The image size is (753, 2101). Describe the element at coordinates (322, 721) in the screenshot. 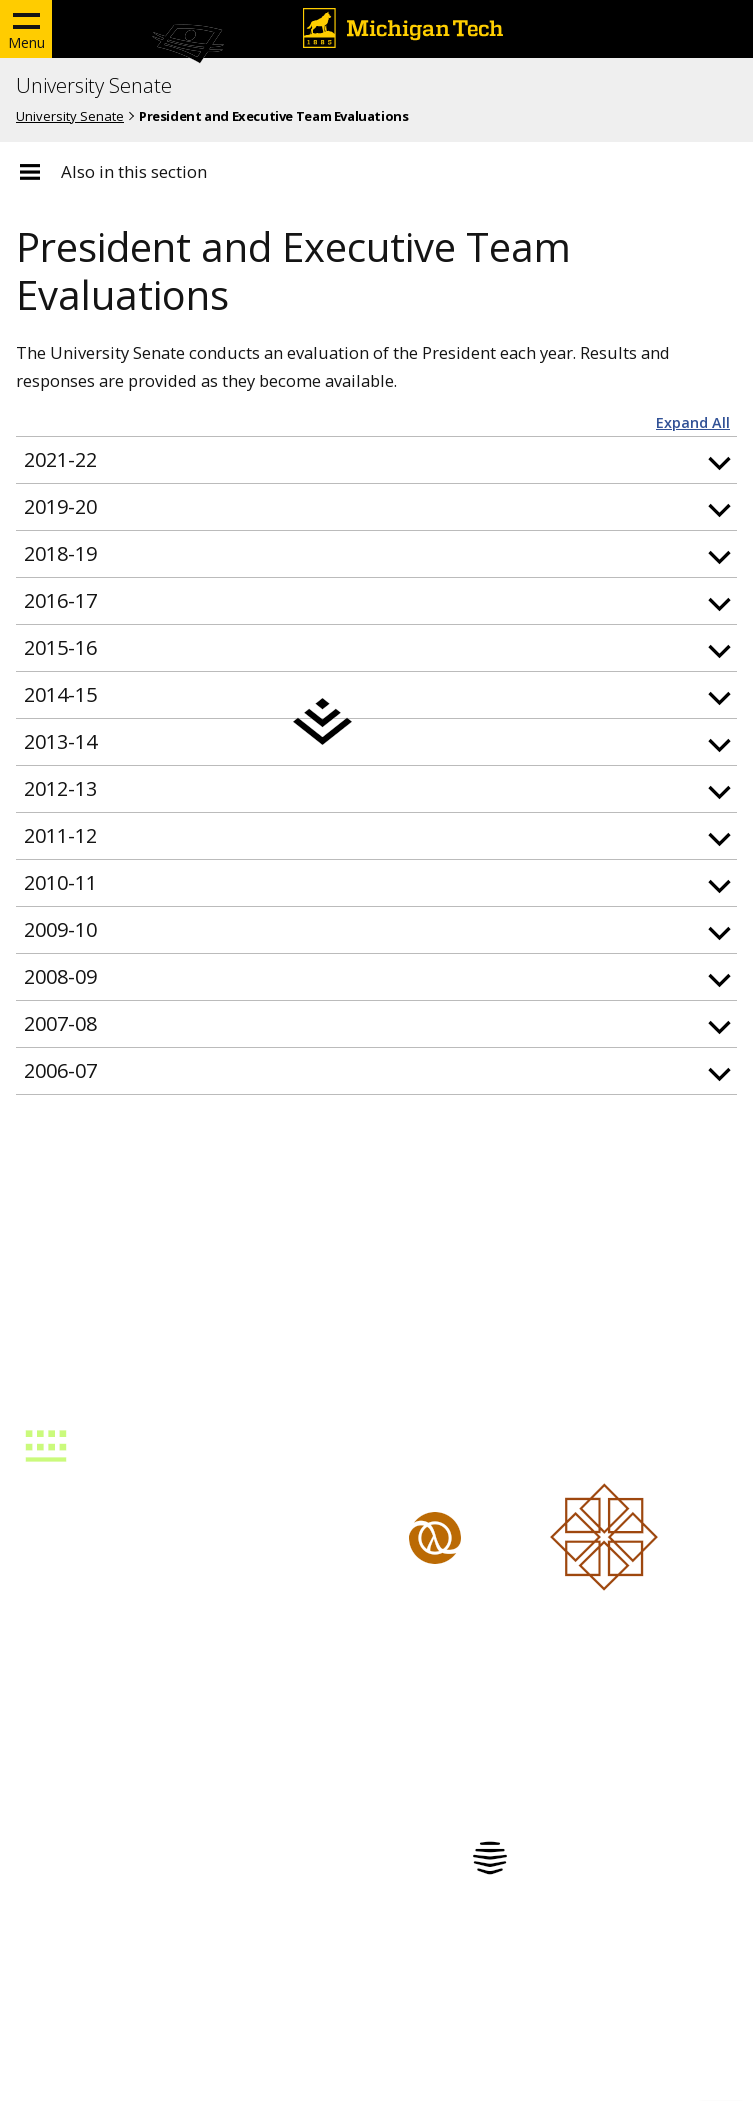

I see `open the Juejin app` at that location.